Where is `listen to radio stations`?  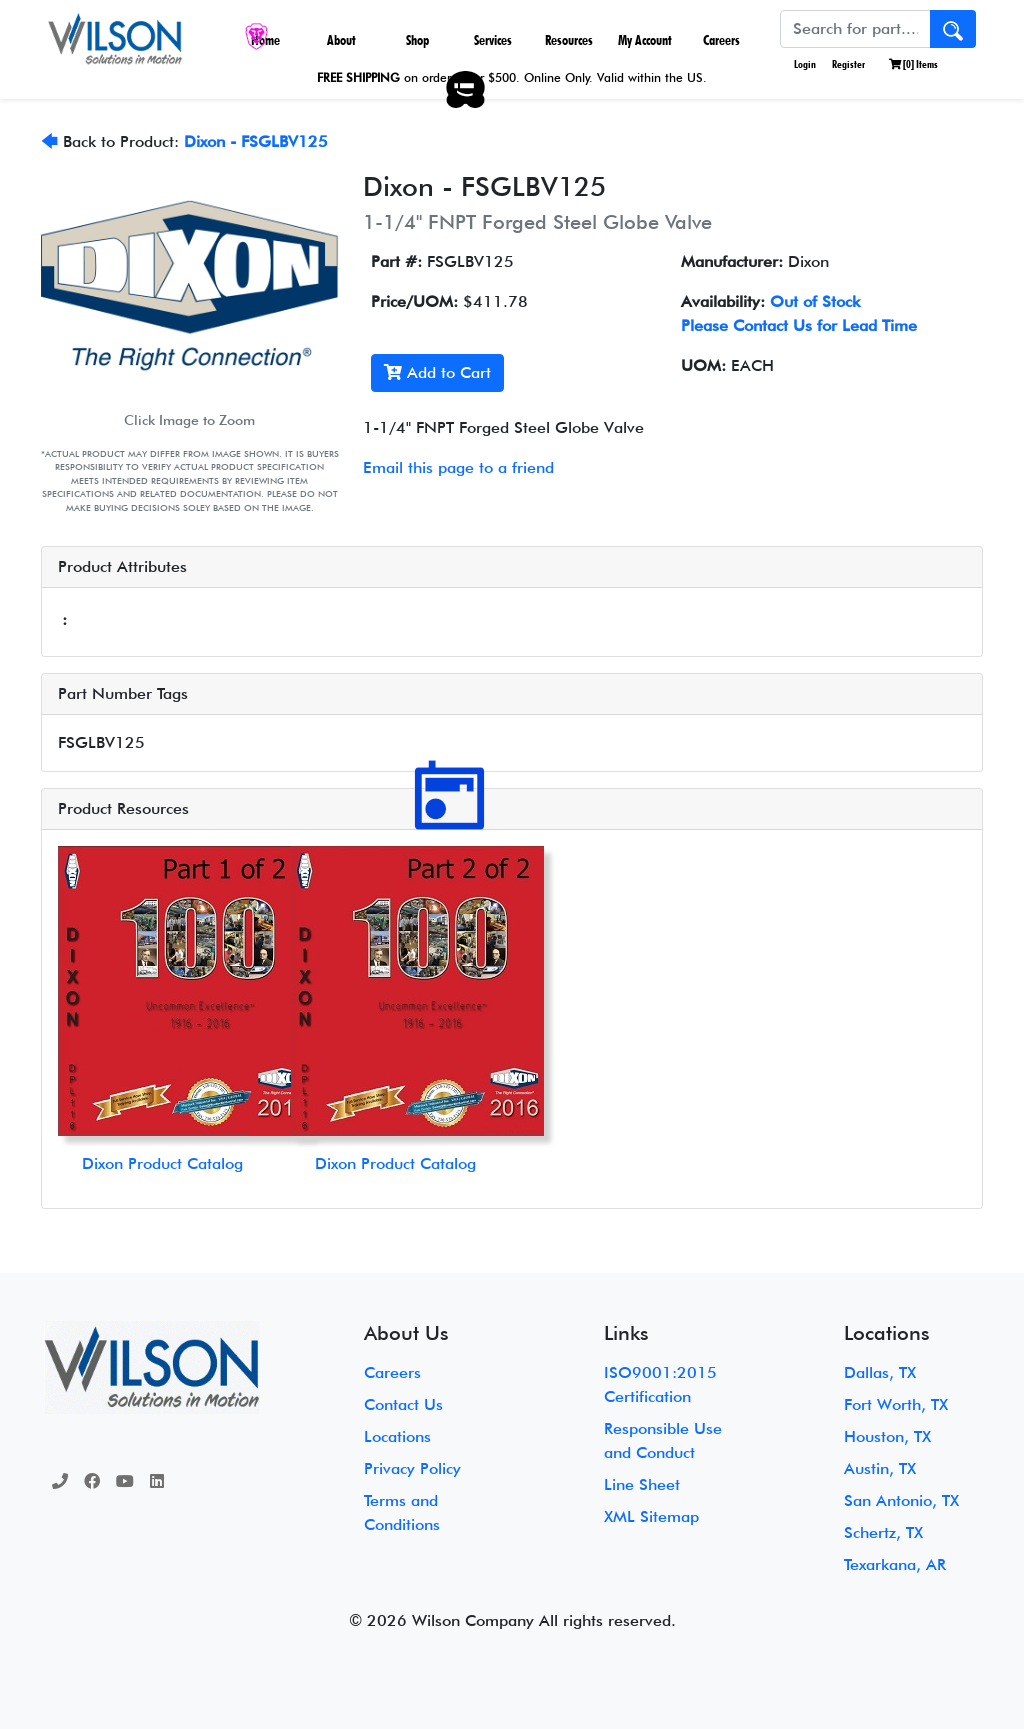 listen to radio stations is located at coordinates (449, 798).